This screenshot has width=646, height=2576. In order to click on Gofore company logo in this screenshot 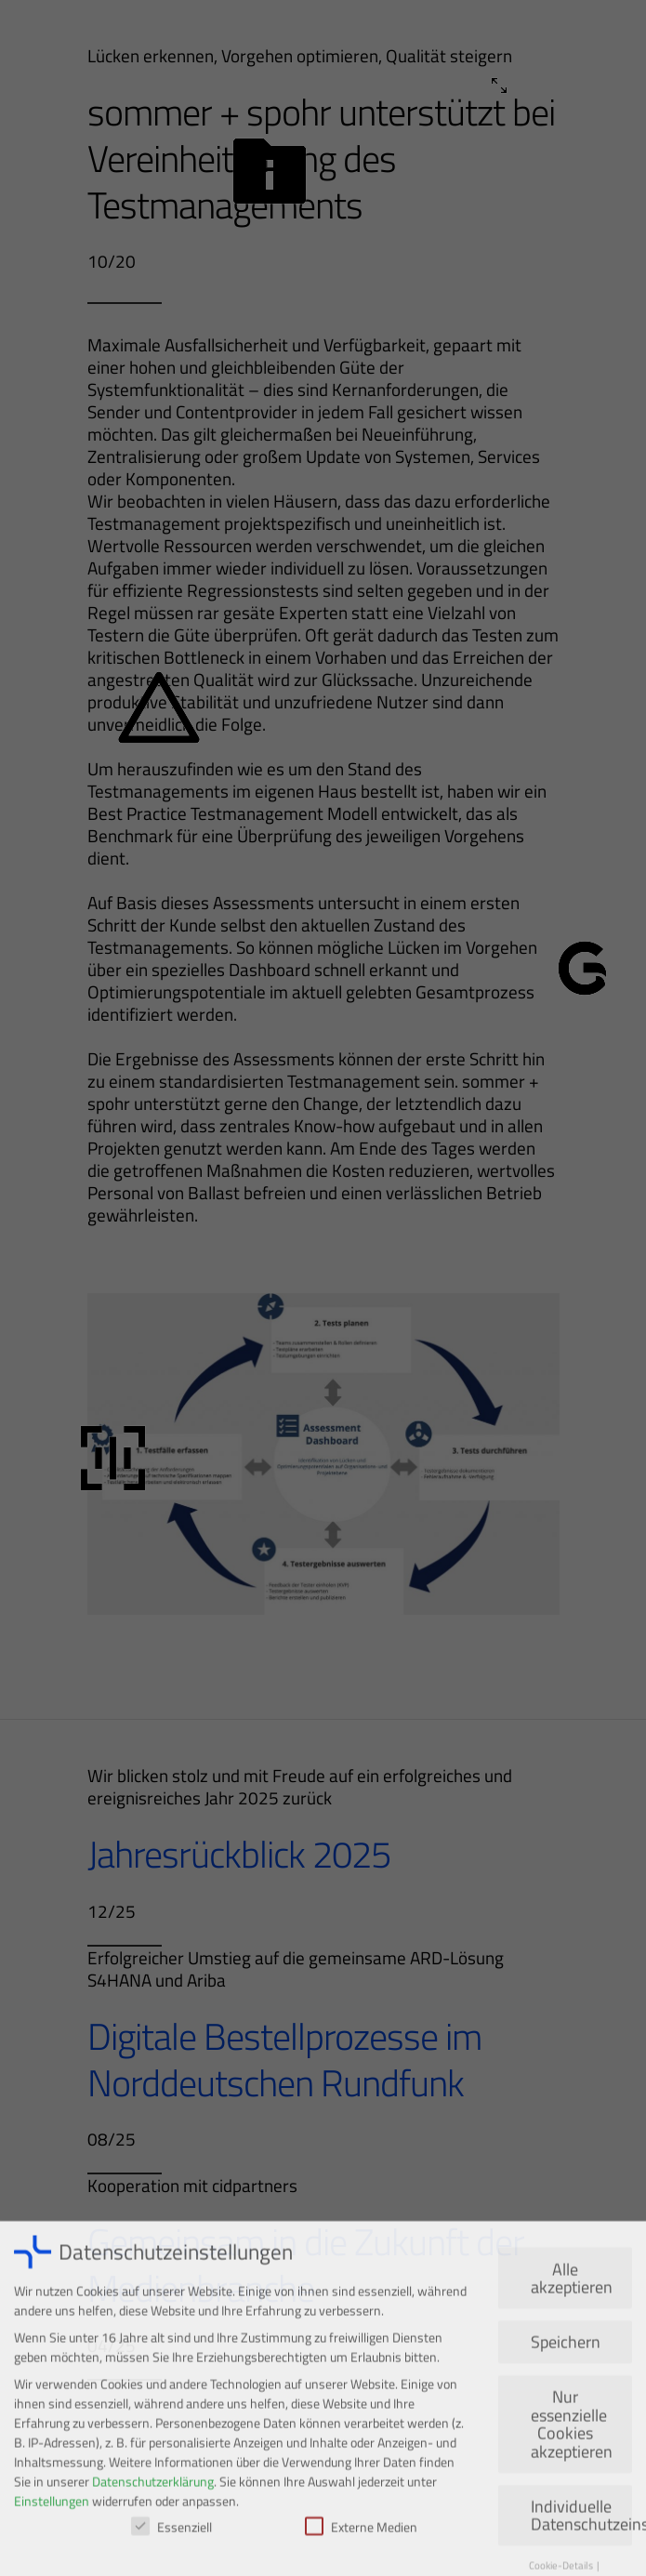, I will do `click(582, 968)`.